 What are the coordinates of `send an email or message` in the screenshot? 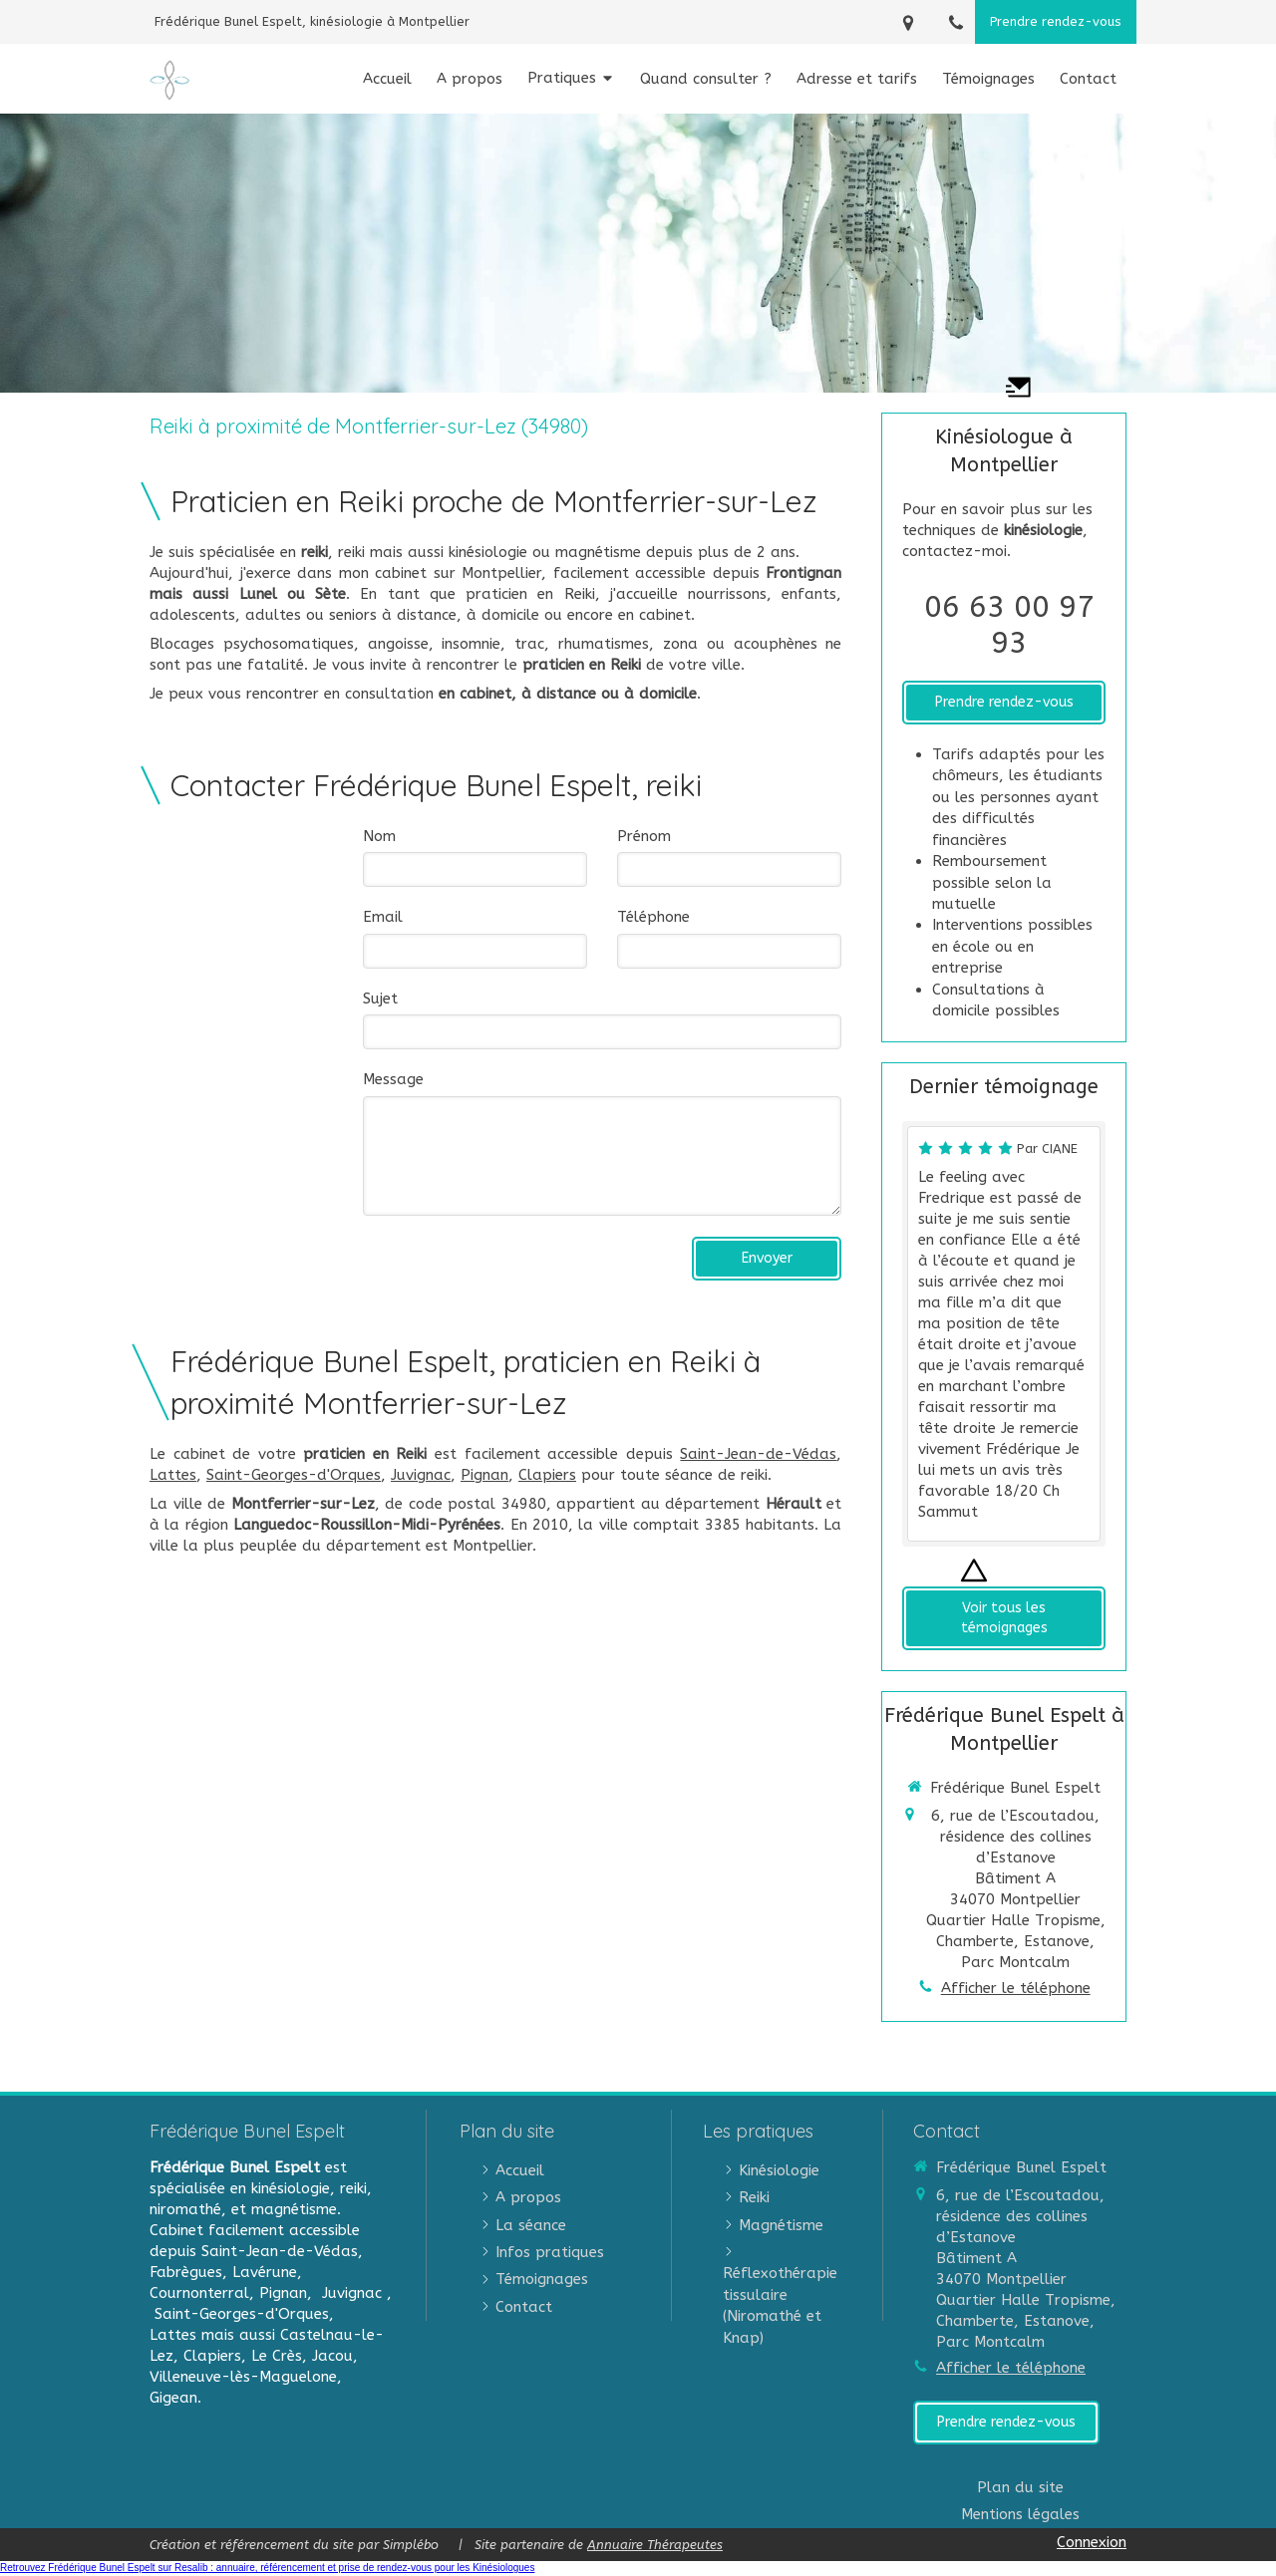 It's located at (1019, 387).